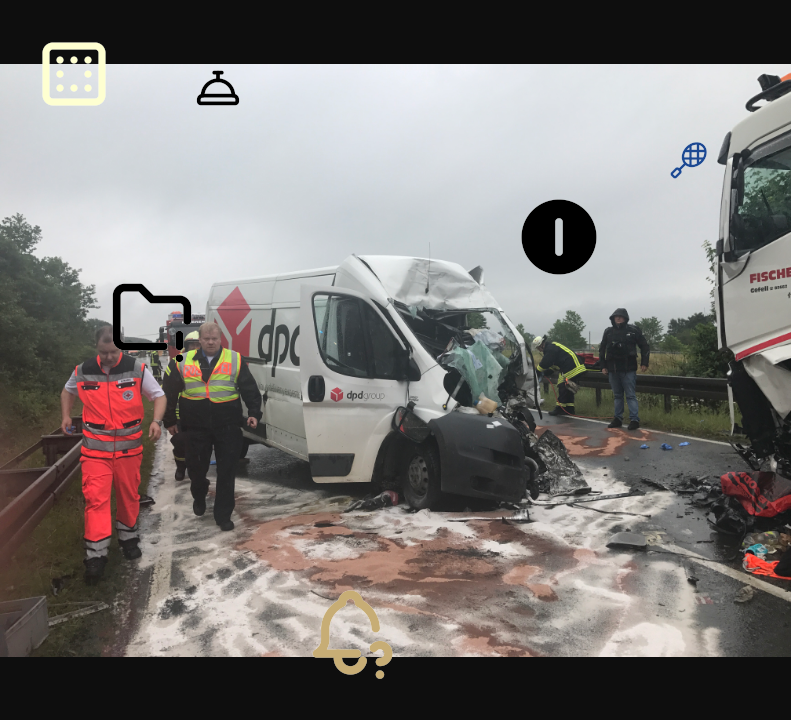 Image resolution: width=791 pixels, height=720 pixels. Describe the element at coordinates (74, 74) in the screenshot. I see `adjust padding or spacing within a container` at that location.